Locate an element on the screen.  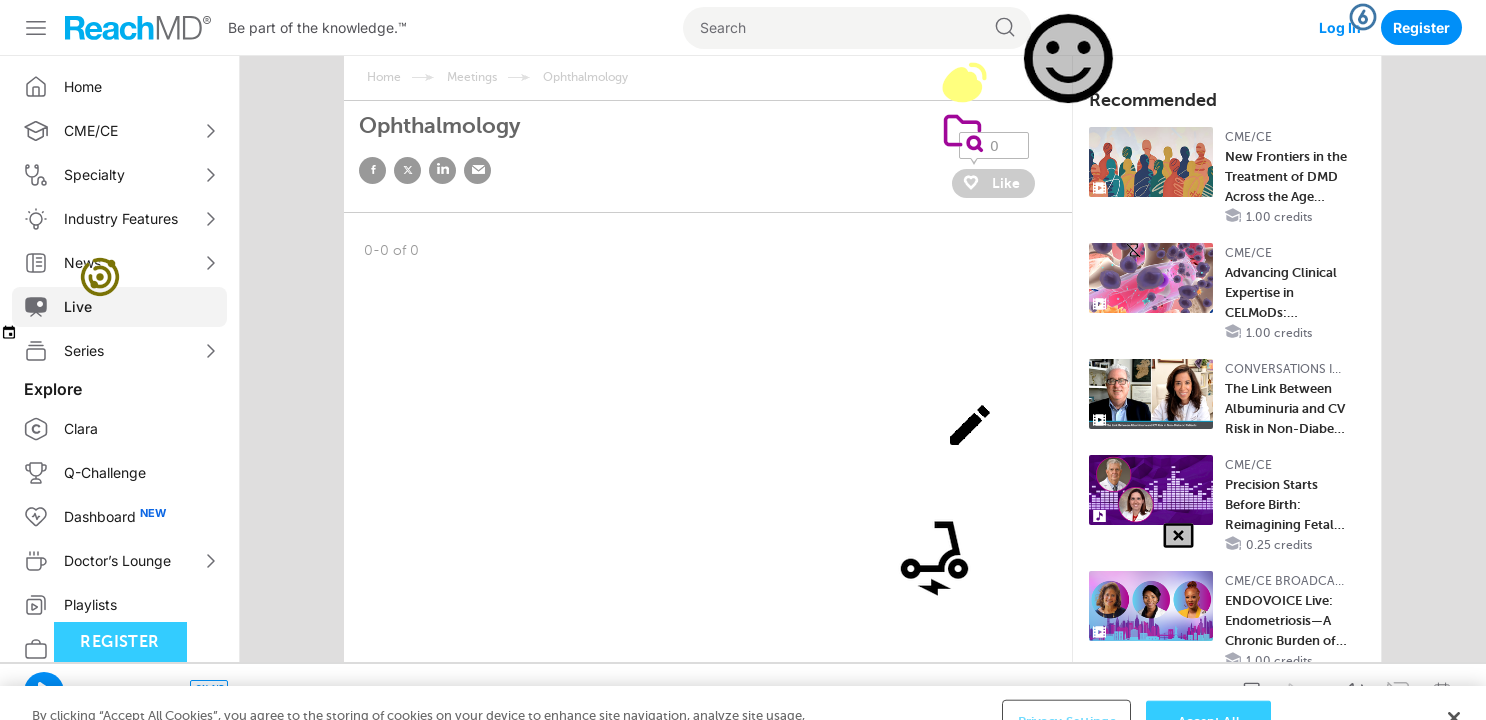
open weibo app is located at coordinates (964, 82).